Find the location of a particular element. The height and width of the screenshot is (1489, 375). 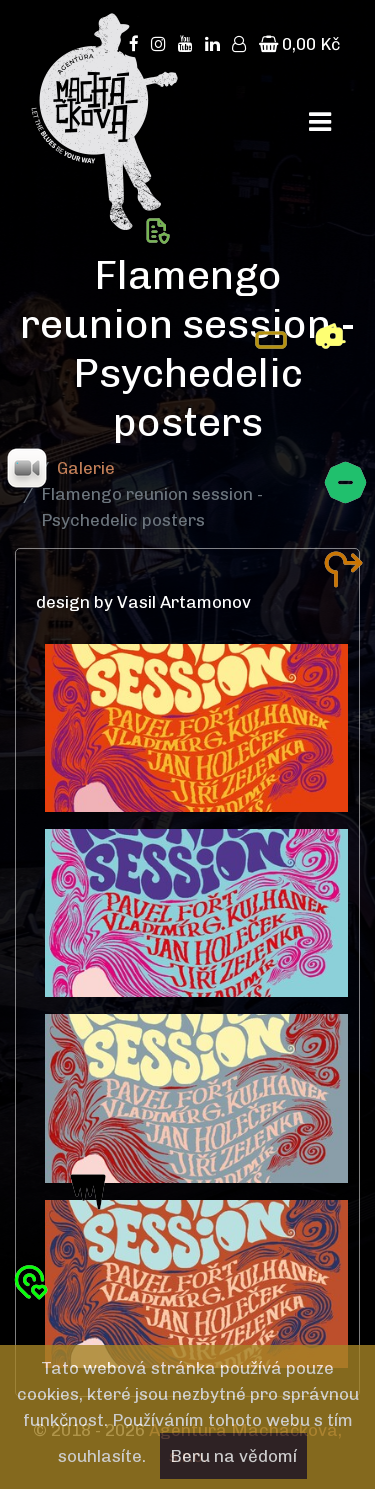

indicates freezing or cold weather conditions is located at coordinates (88, 1192).